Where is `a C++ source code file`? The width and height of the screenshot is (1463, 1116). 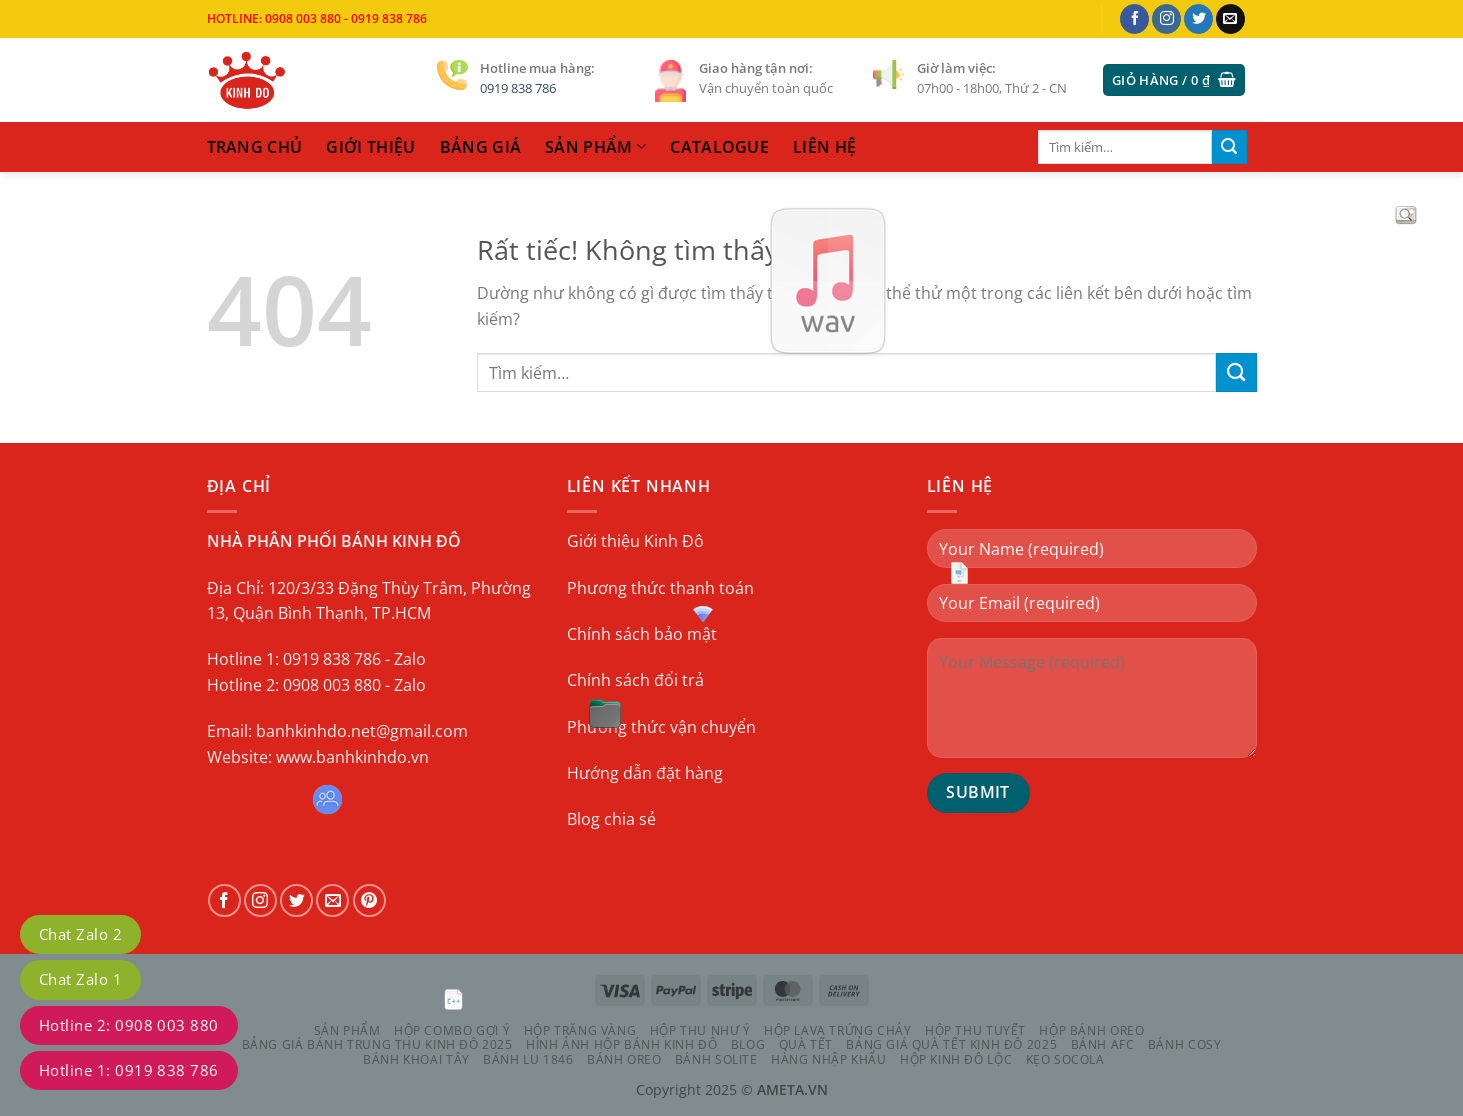
a C++ source code file is located at coordinates (453, 999).